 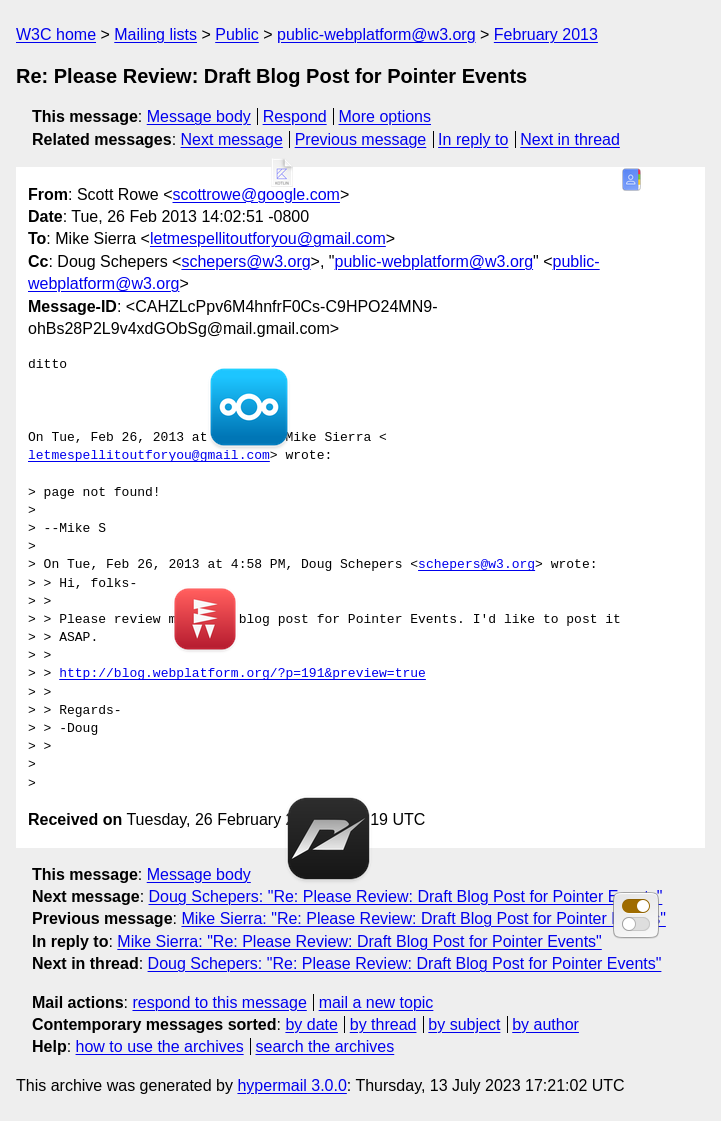 What do you see at coordinates (249, 407) in the screenshot?
I see `open ownCloud file sync and sharing app` at bounding box center [249, 407].